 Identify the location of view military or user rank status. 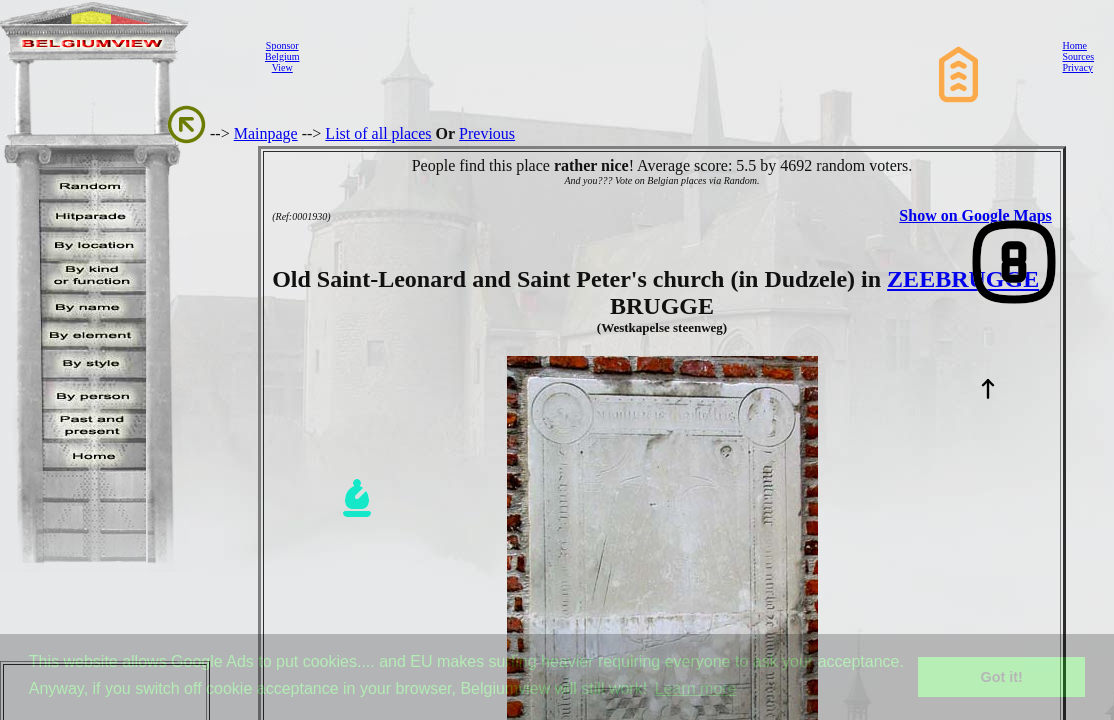
(958, 74).